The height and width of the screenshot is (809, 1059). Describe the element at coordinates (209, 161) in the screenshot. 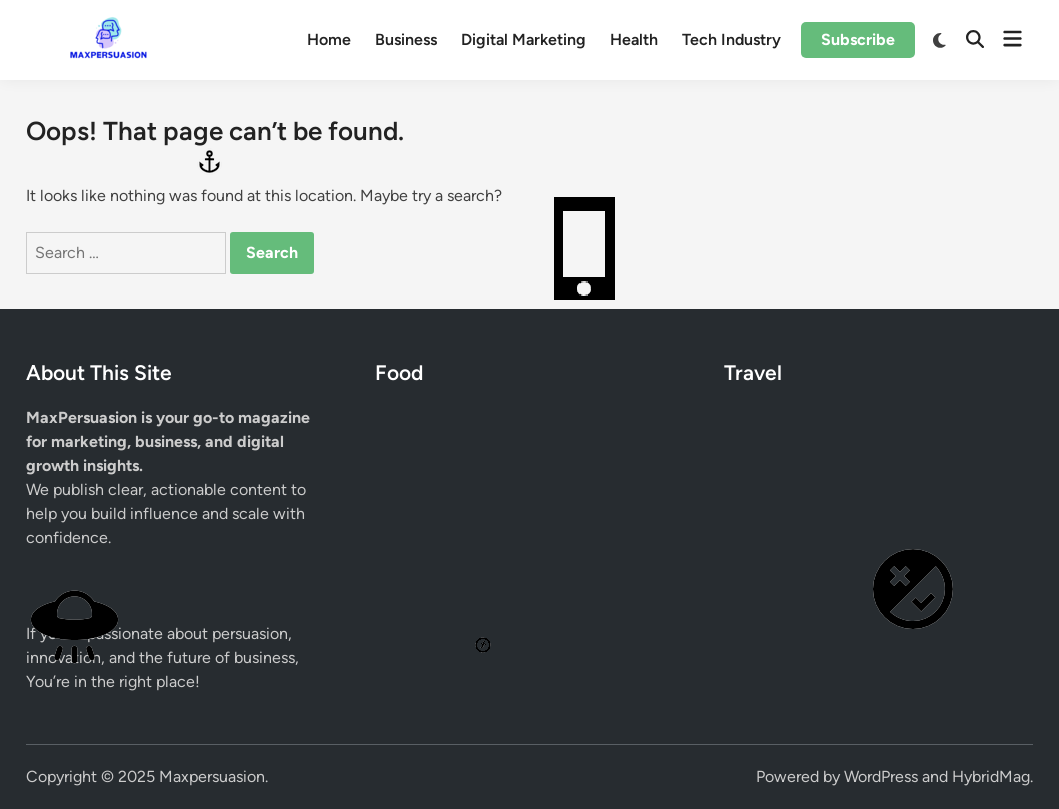

I see `anchor a position or element in place` at that location.